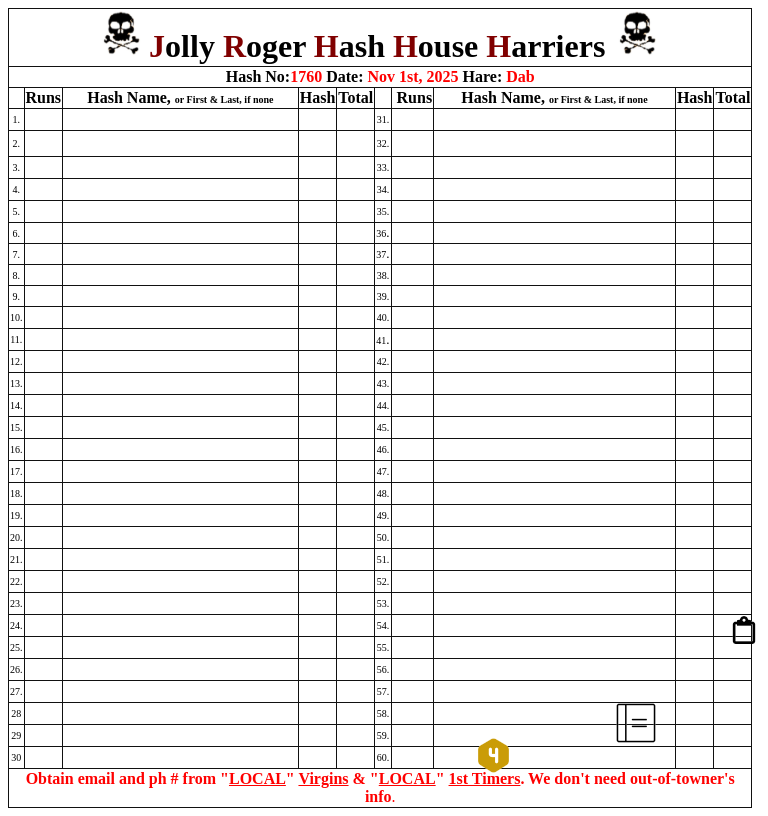 The width and height of the screenshot is (768, 816). What do you see at coordinates (636, 723) in the screenshot?
I see `open notebook or notes app` at bounding box center [636, 723].